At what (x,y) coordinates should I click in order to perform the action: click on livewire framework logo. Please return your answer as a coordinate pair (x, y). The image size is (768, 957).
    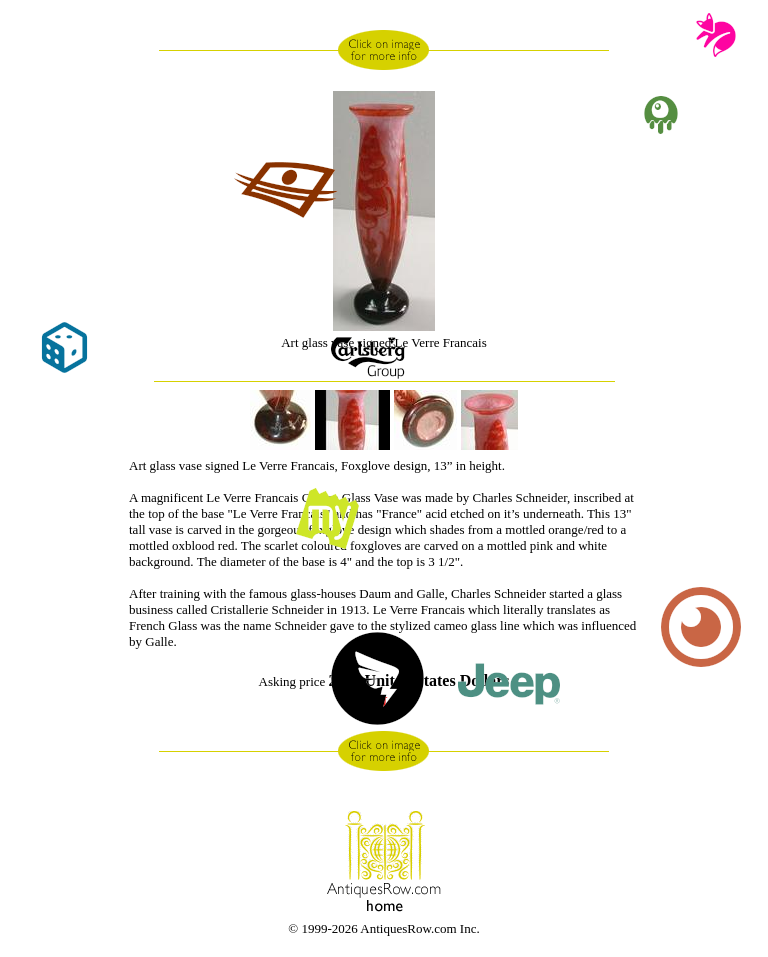
    Looking at the image, I should click on (661, 115).